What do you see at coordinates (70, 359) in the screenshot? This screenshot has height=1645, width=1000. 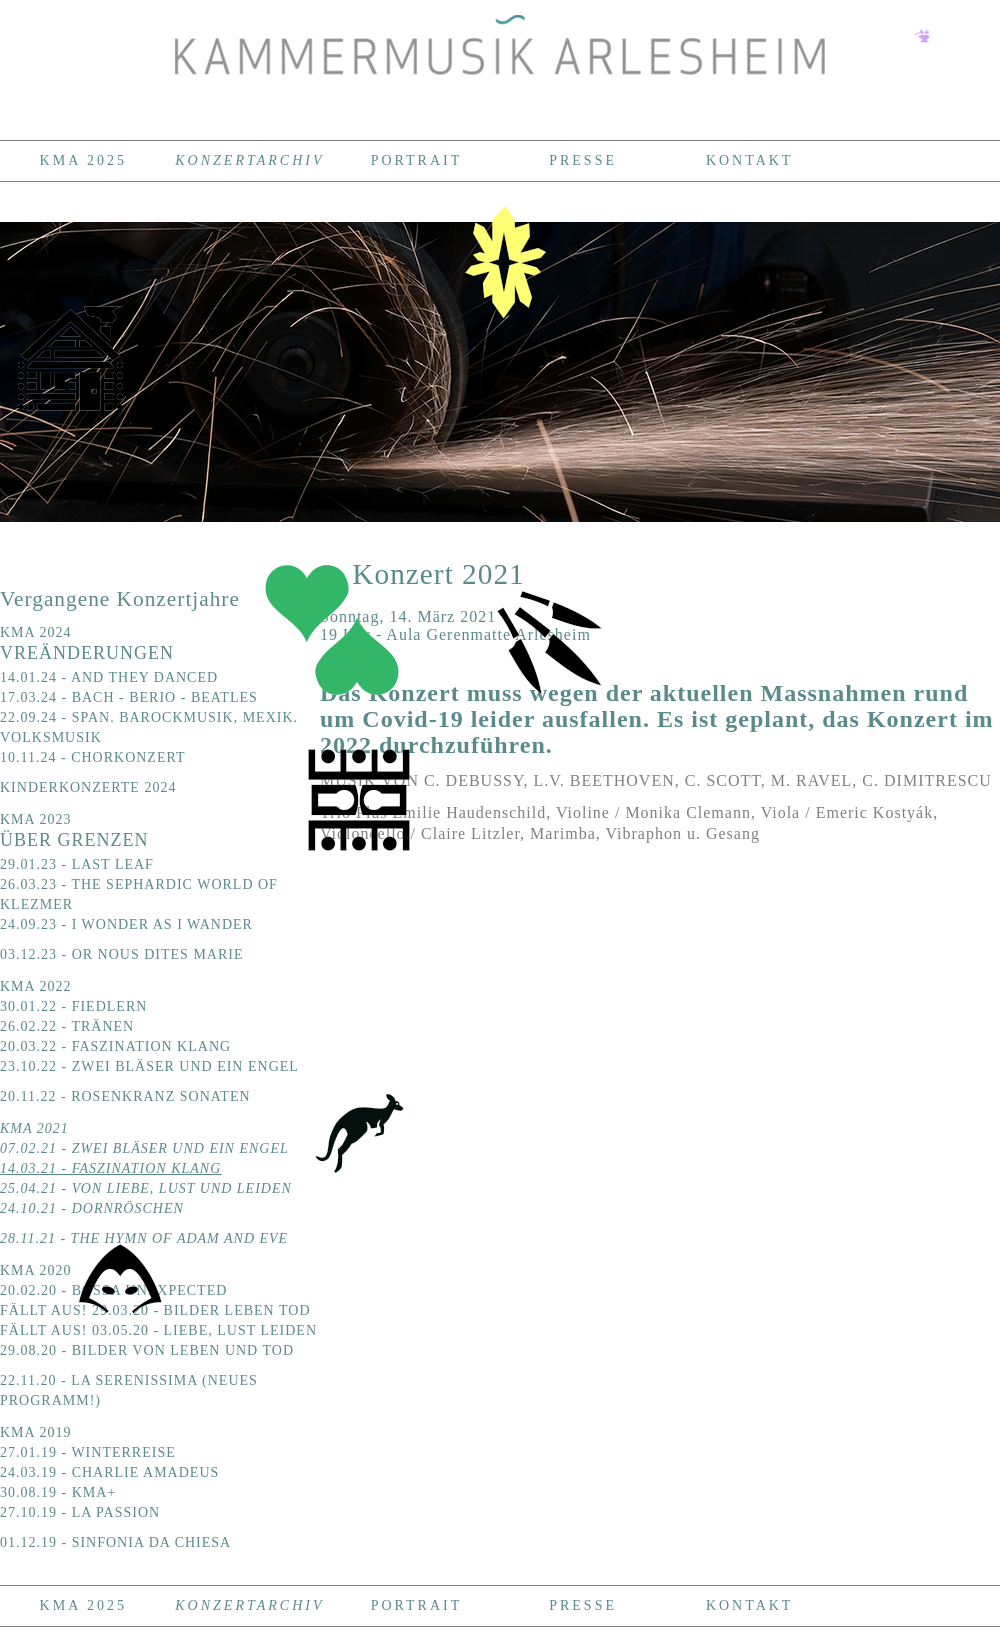 I see `select a cabin or lodge accommodation` at bounding box center [70, 359].